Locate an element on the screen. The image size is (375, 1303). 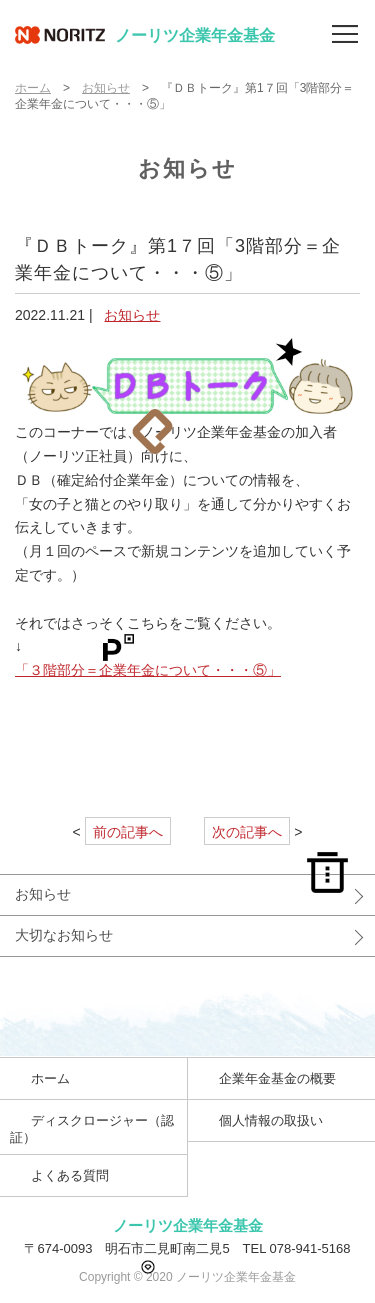
open the PicPay app is located at coordinates (118, 647).